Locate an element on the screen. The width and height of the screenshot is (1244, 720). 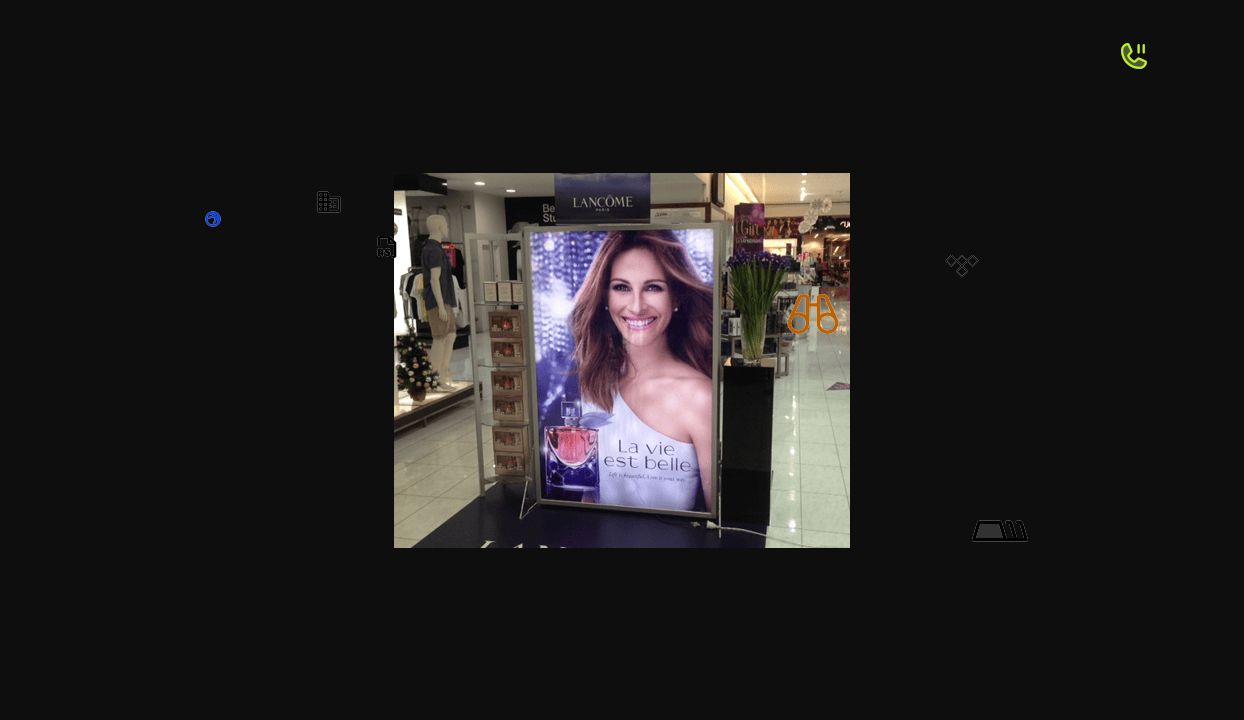
access games or entertainment section is located at coordinates (213, 219).